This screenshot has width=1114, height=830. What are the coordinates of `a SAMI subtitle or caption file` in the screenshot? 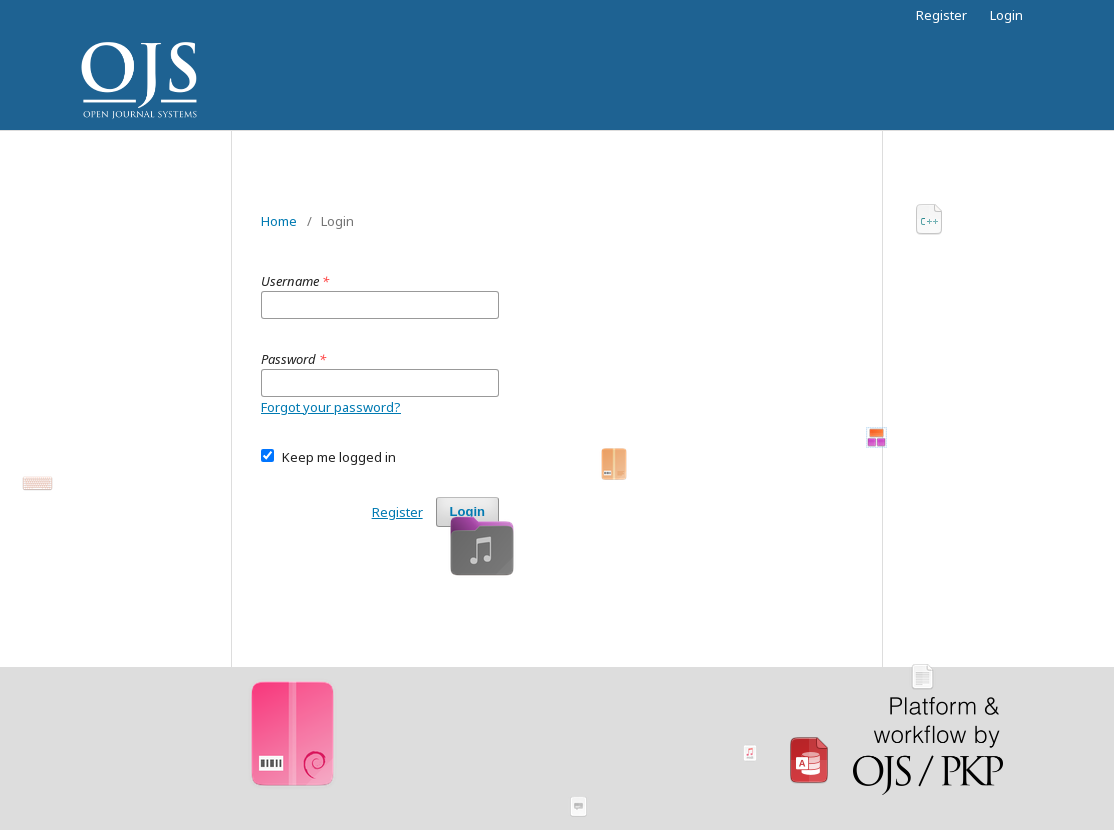 It's located at (578, 806).